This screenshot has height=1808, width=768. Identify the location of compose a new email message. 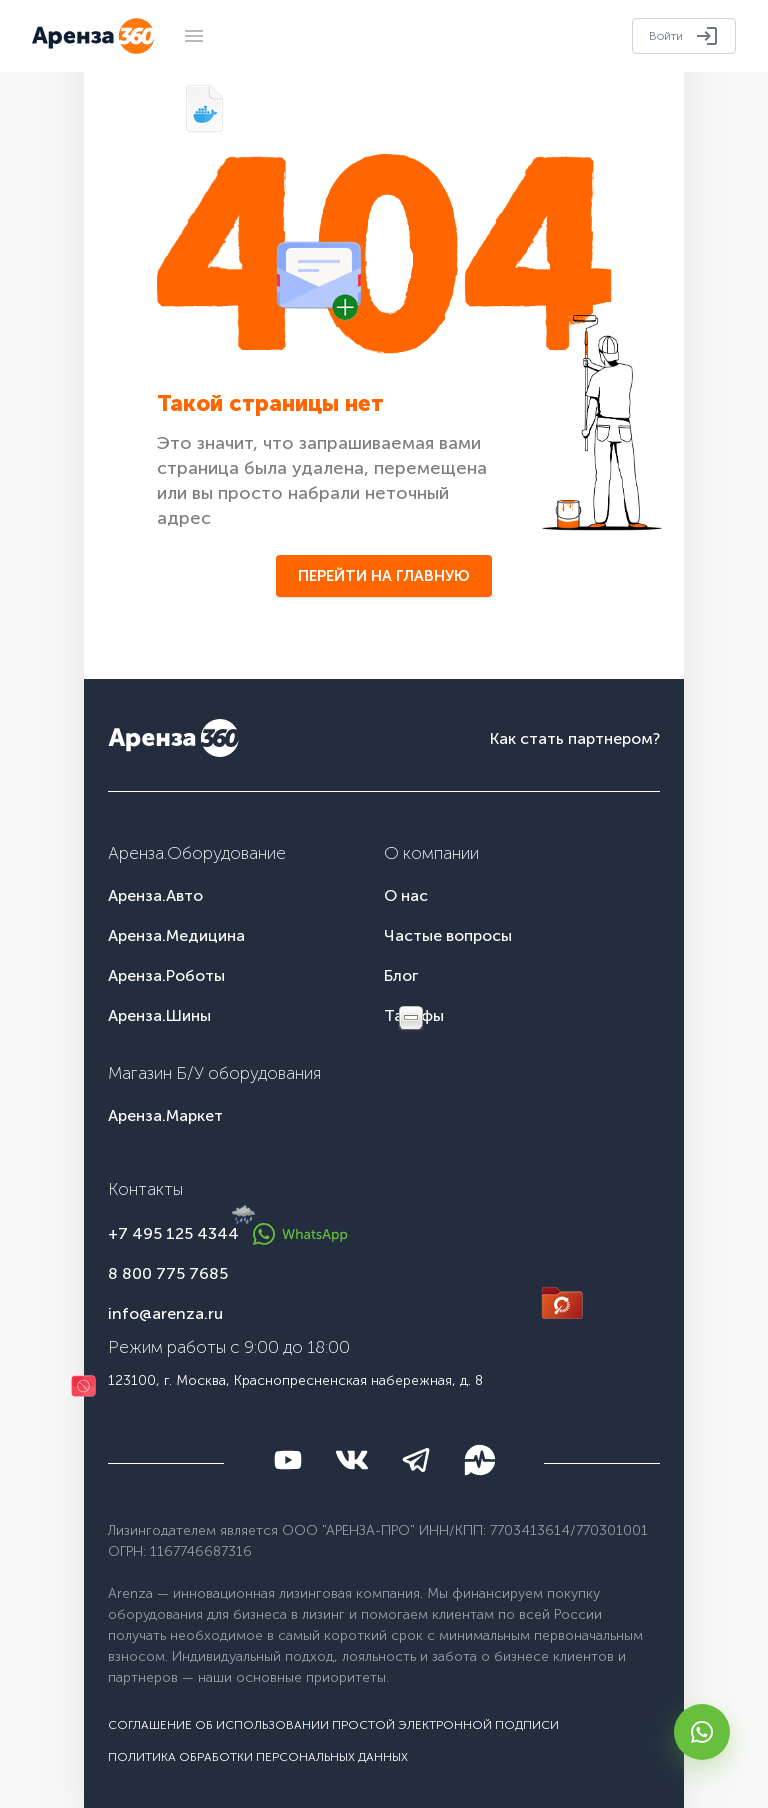
(319, 275).